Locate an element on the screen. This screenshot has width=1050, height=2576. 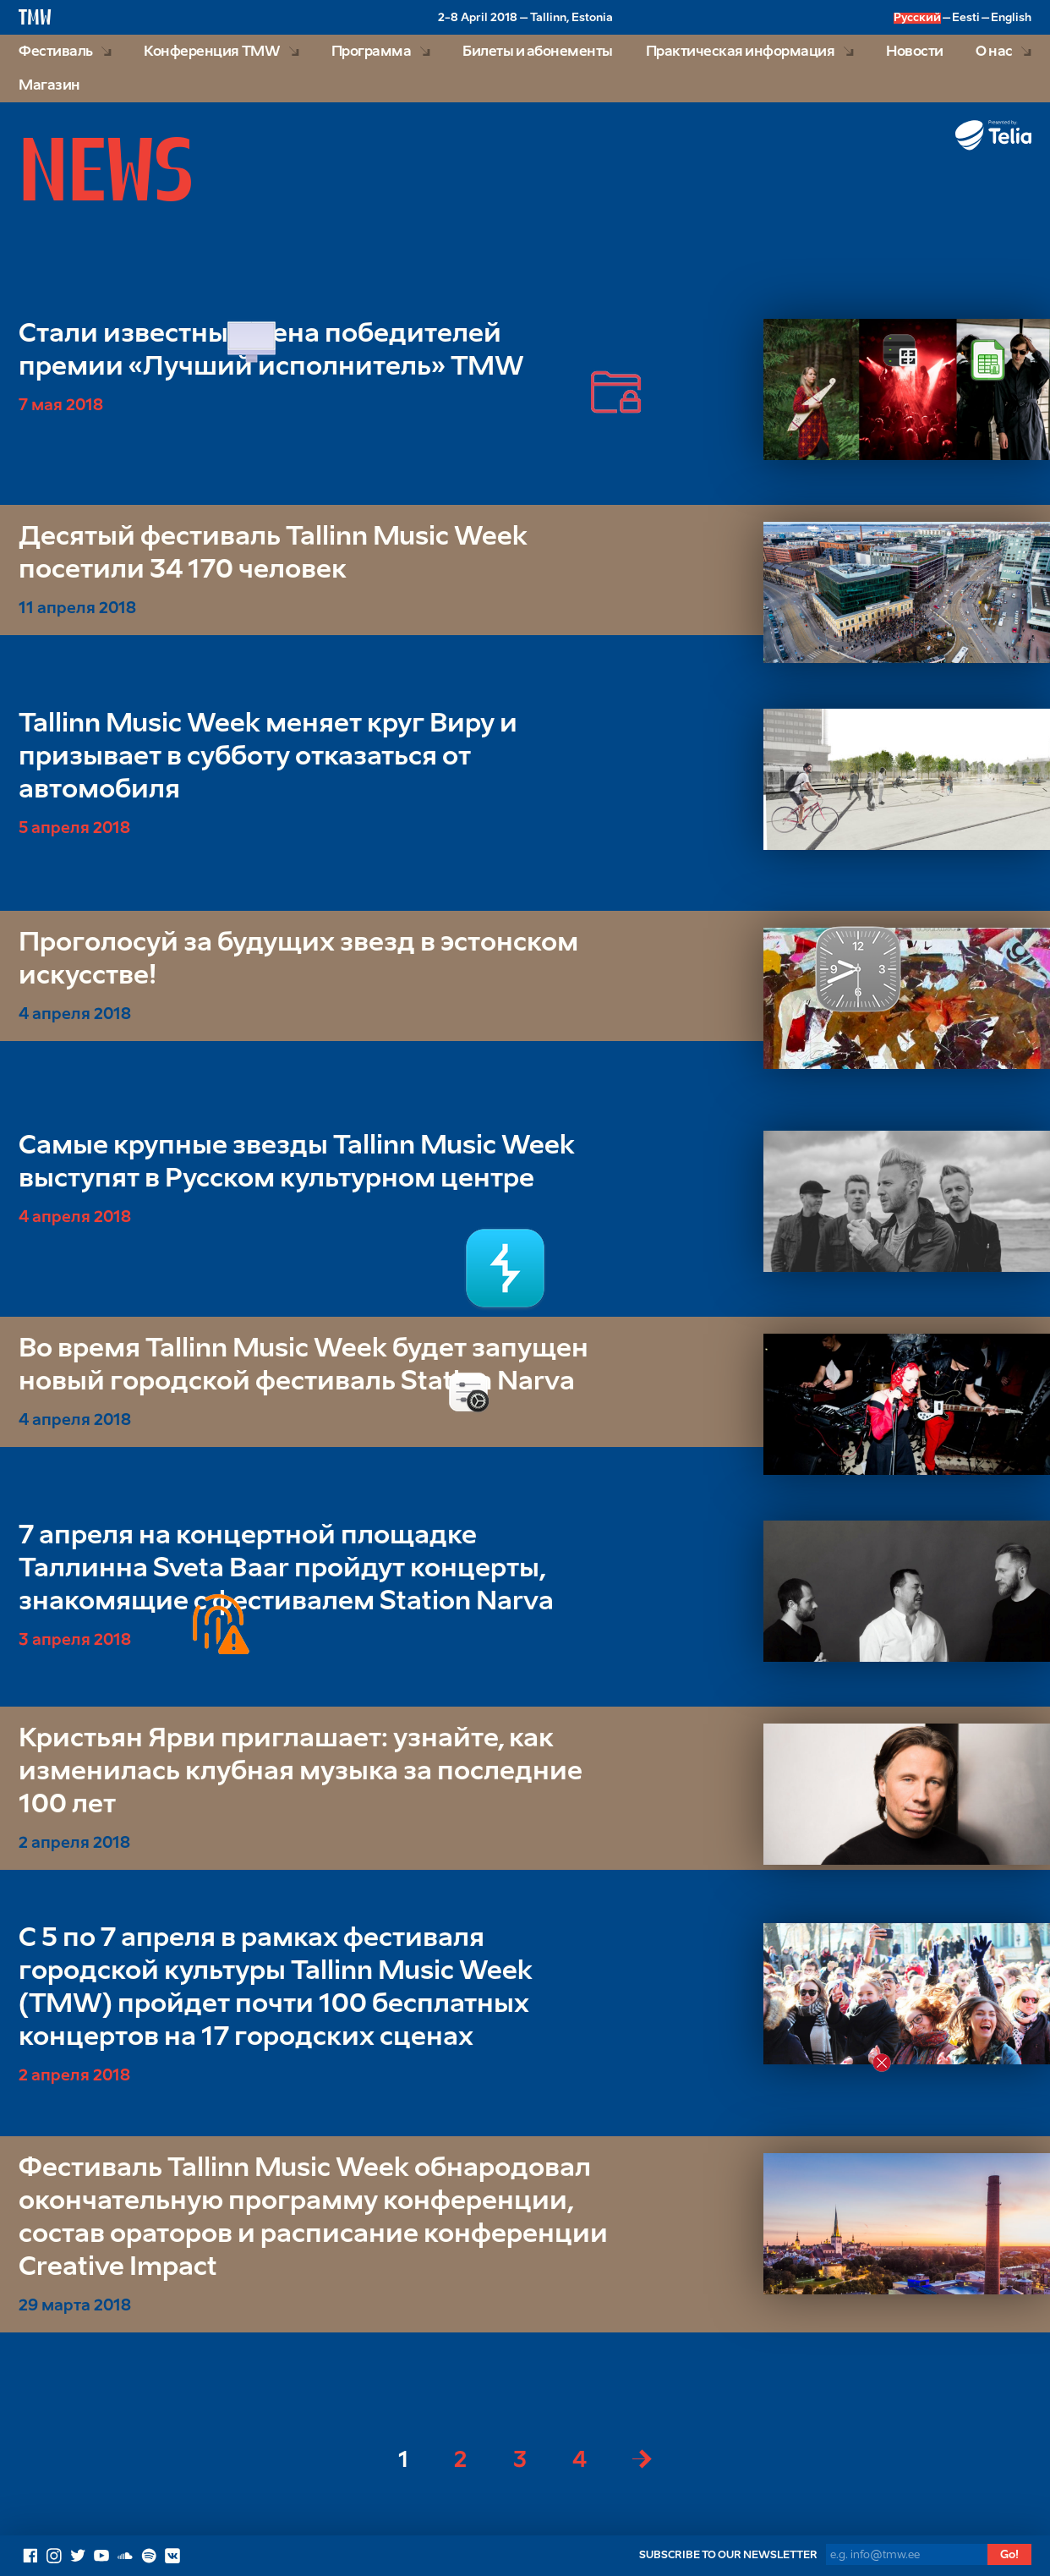
indicates a file cannot be synced to Dropbox is located at coordinates (882, 2063).